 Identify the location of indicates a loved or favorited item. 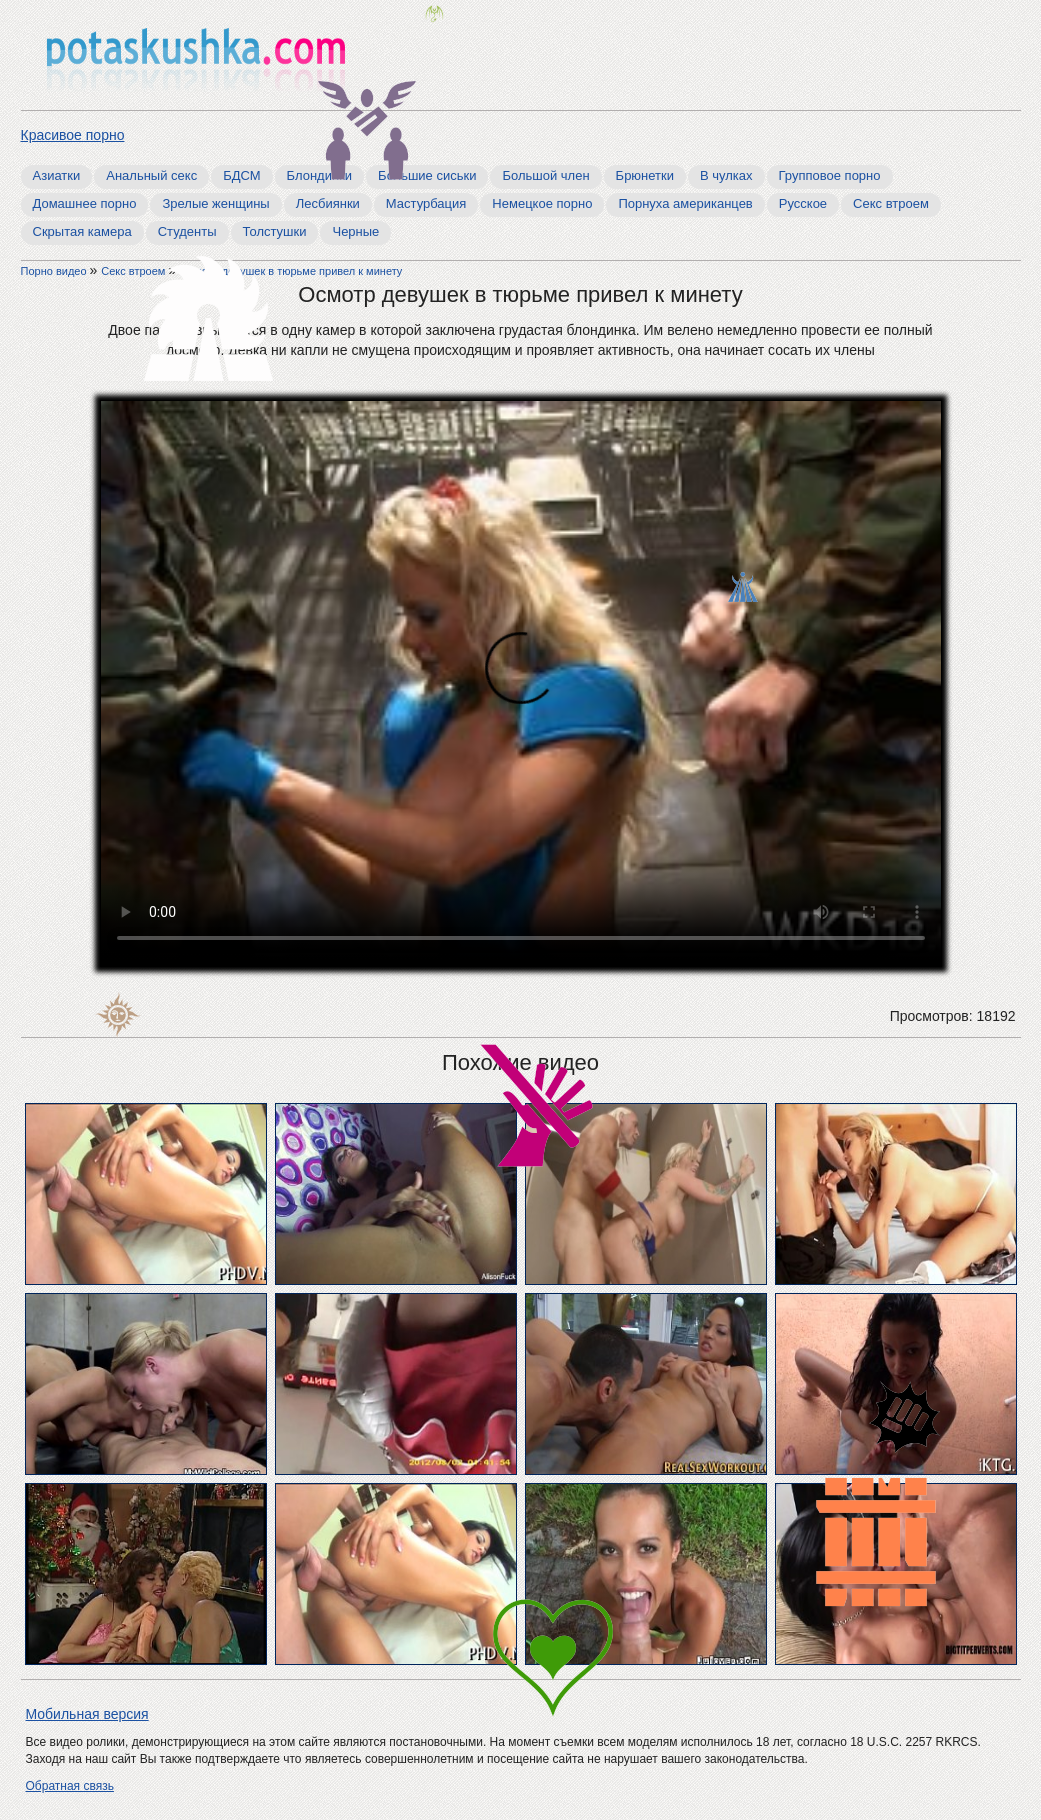
(553, 1658).